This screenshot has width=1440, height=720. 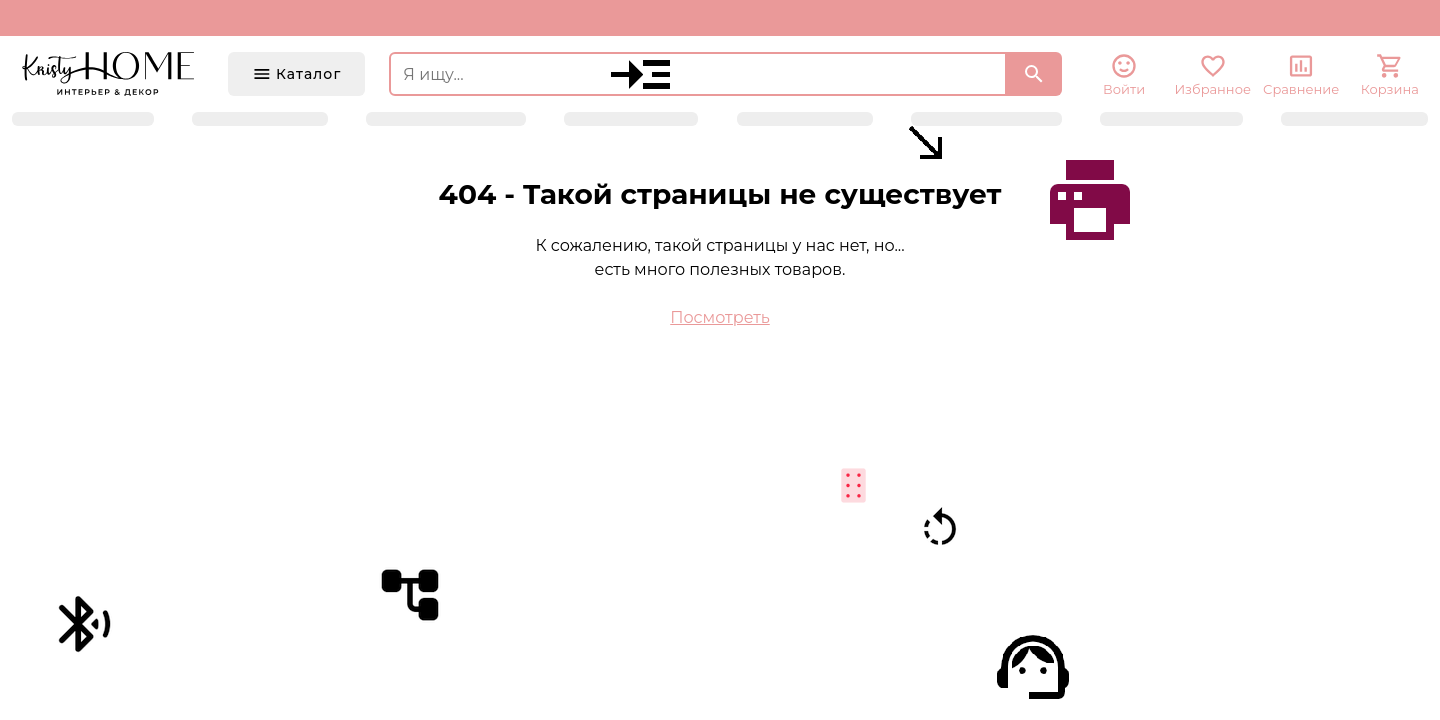 I want to click on navigate to the bottom-right section, so click(x=926, y=143).